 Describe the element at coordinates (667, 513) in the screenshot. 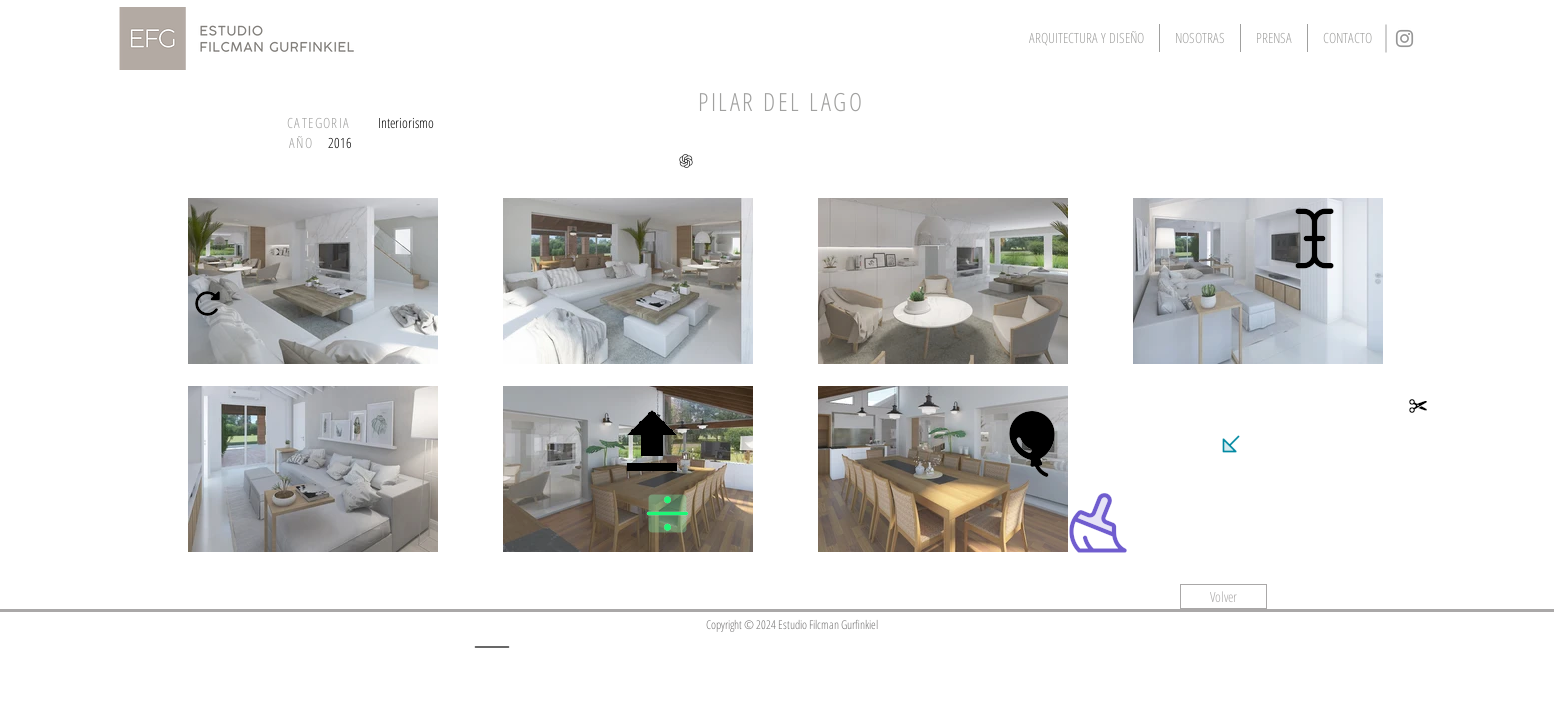

I see `perform division calculation` at that location.